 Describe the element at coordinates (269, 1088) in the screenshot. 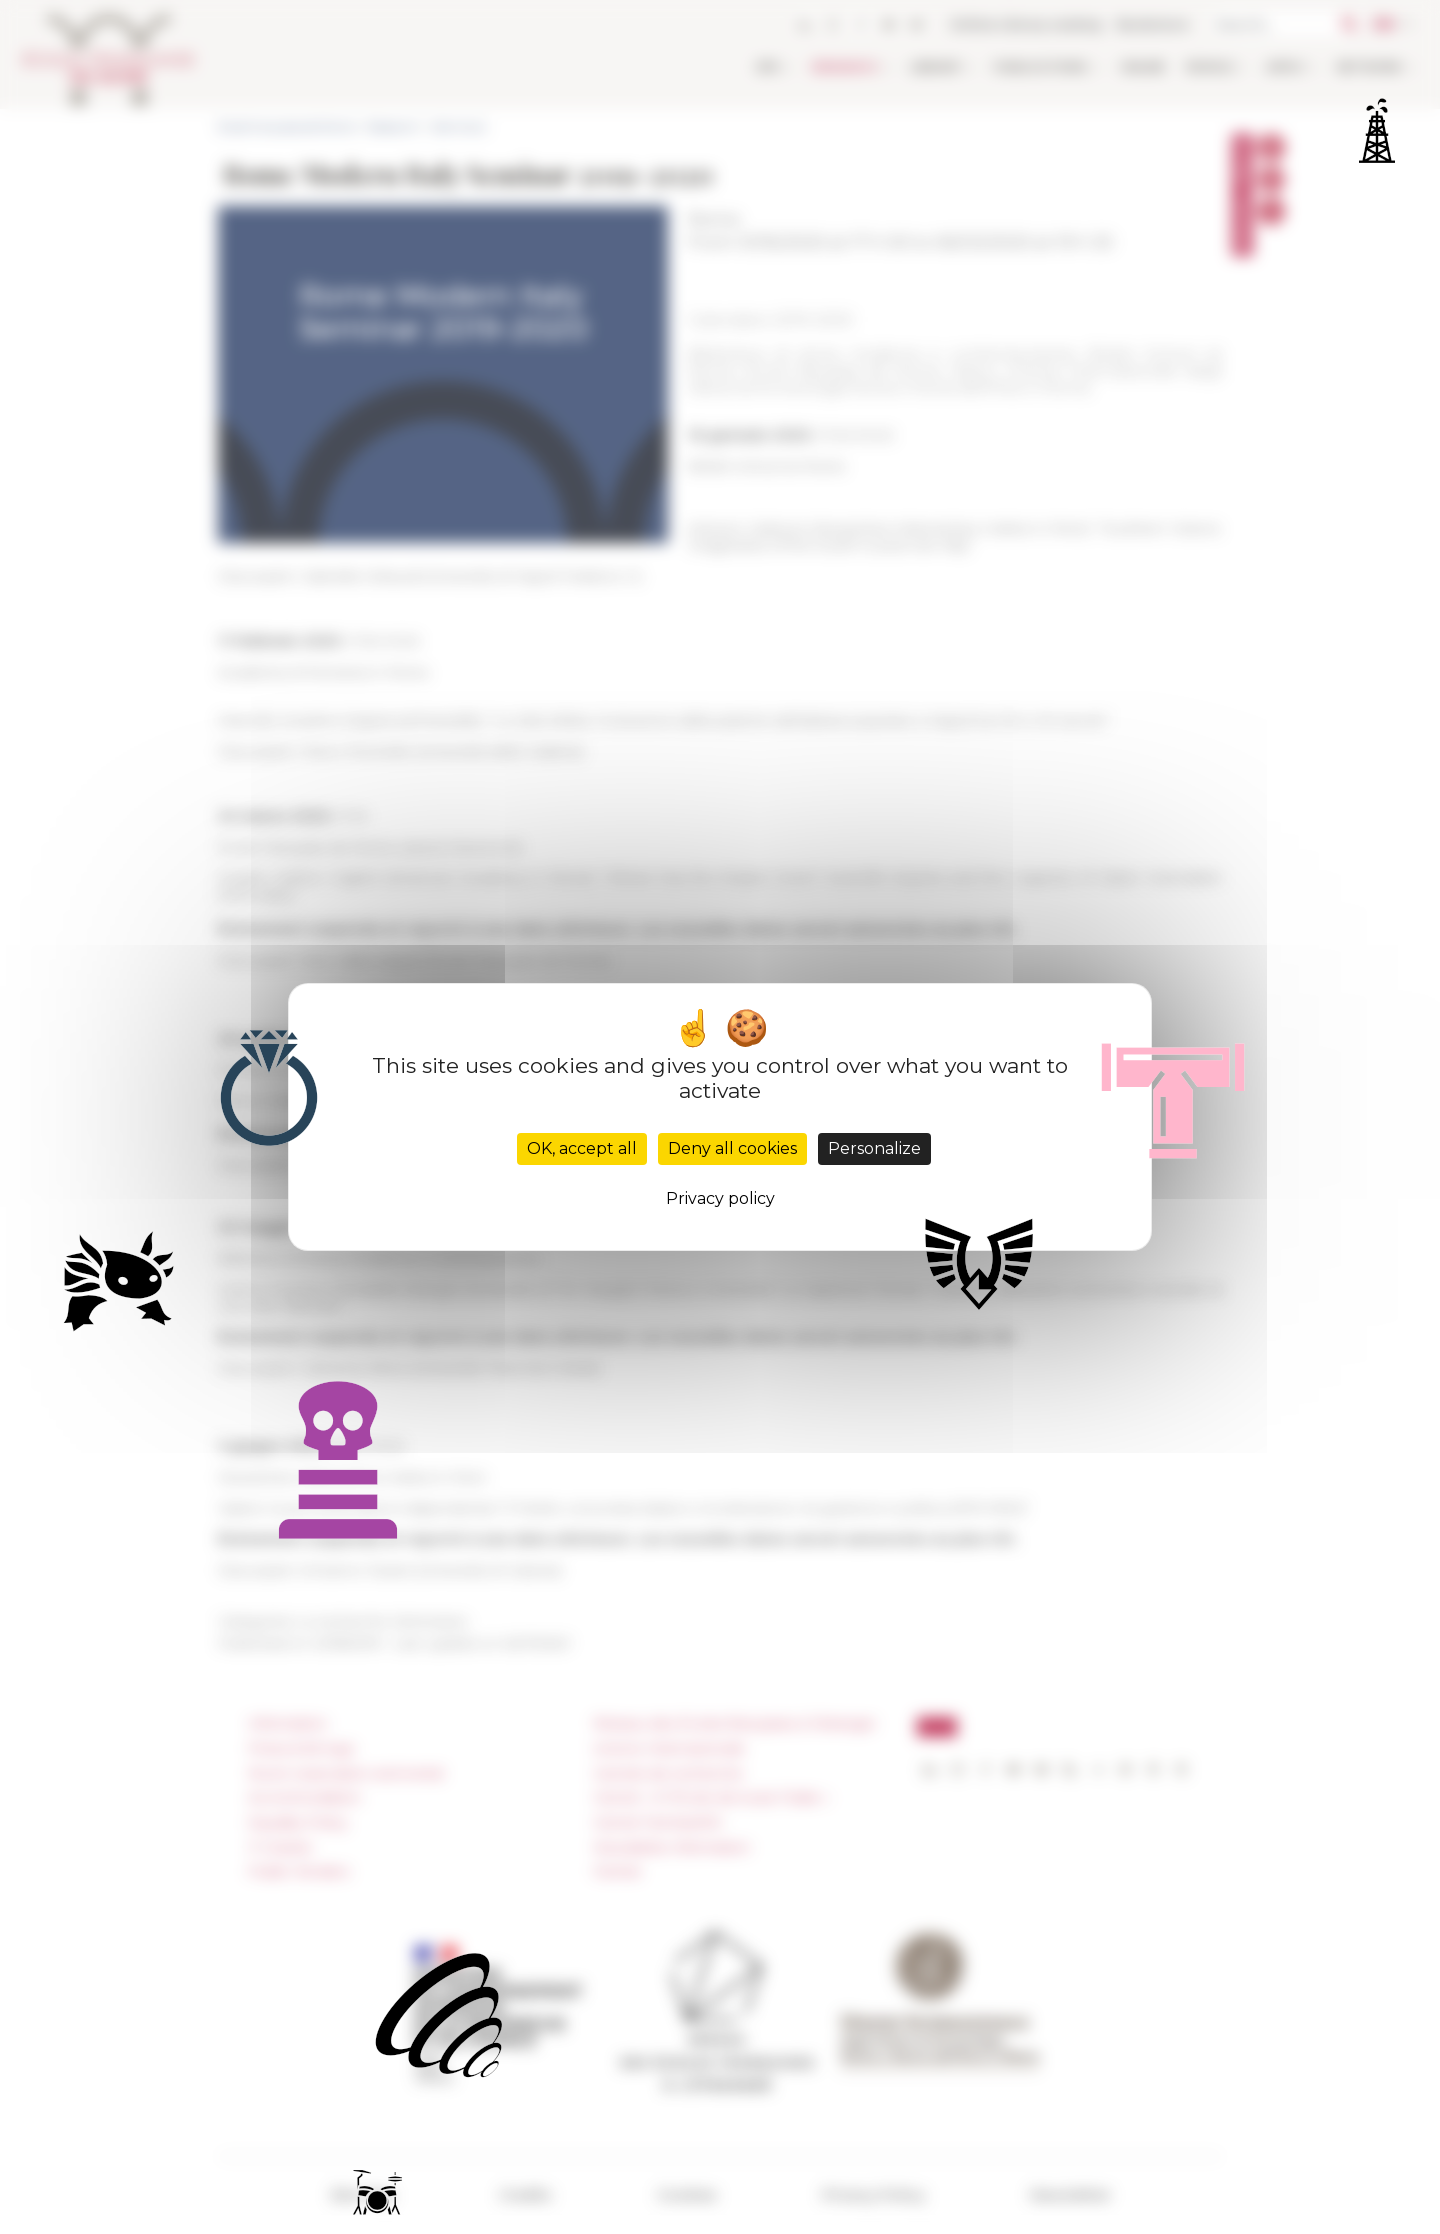

I see `indicates premium or luxury item status` at that location.